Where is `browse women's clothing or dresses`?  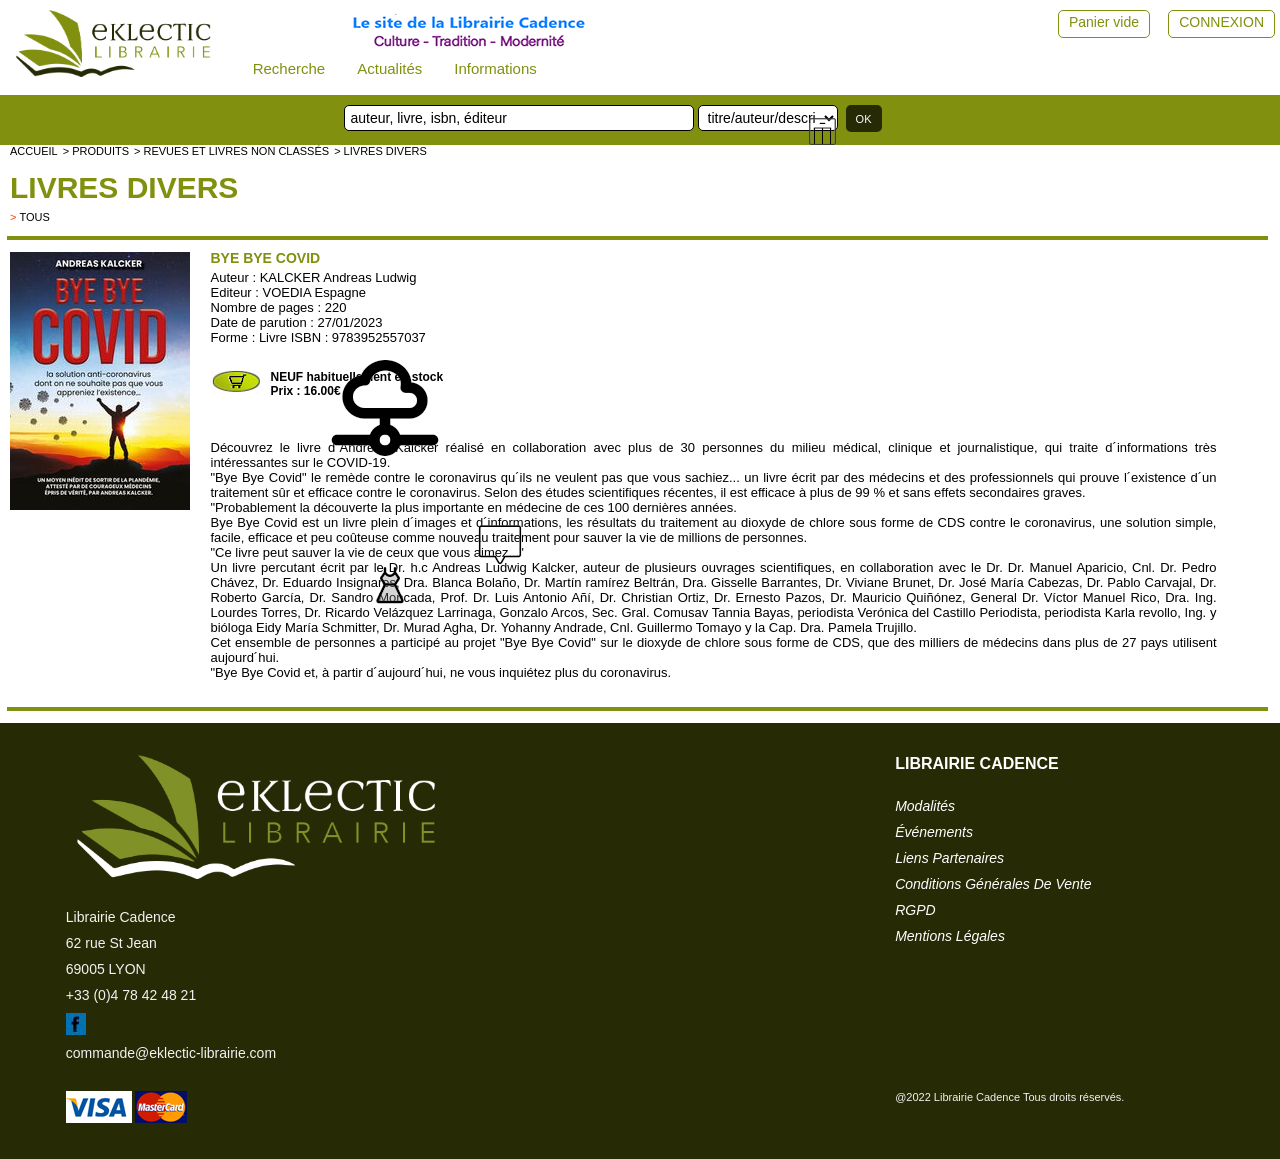 browse women's clothing or dresses is located at coordinates (390, 587).